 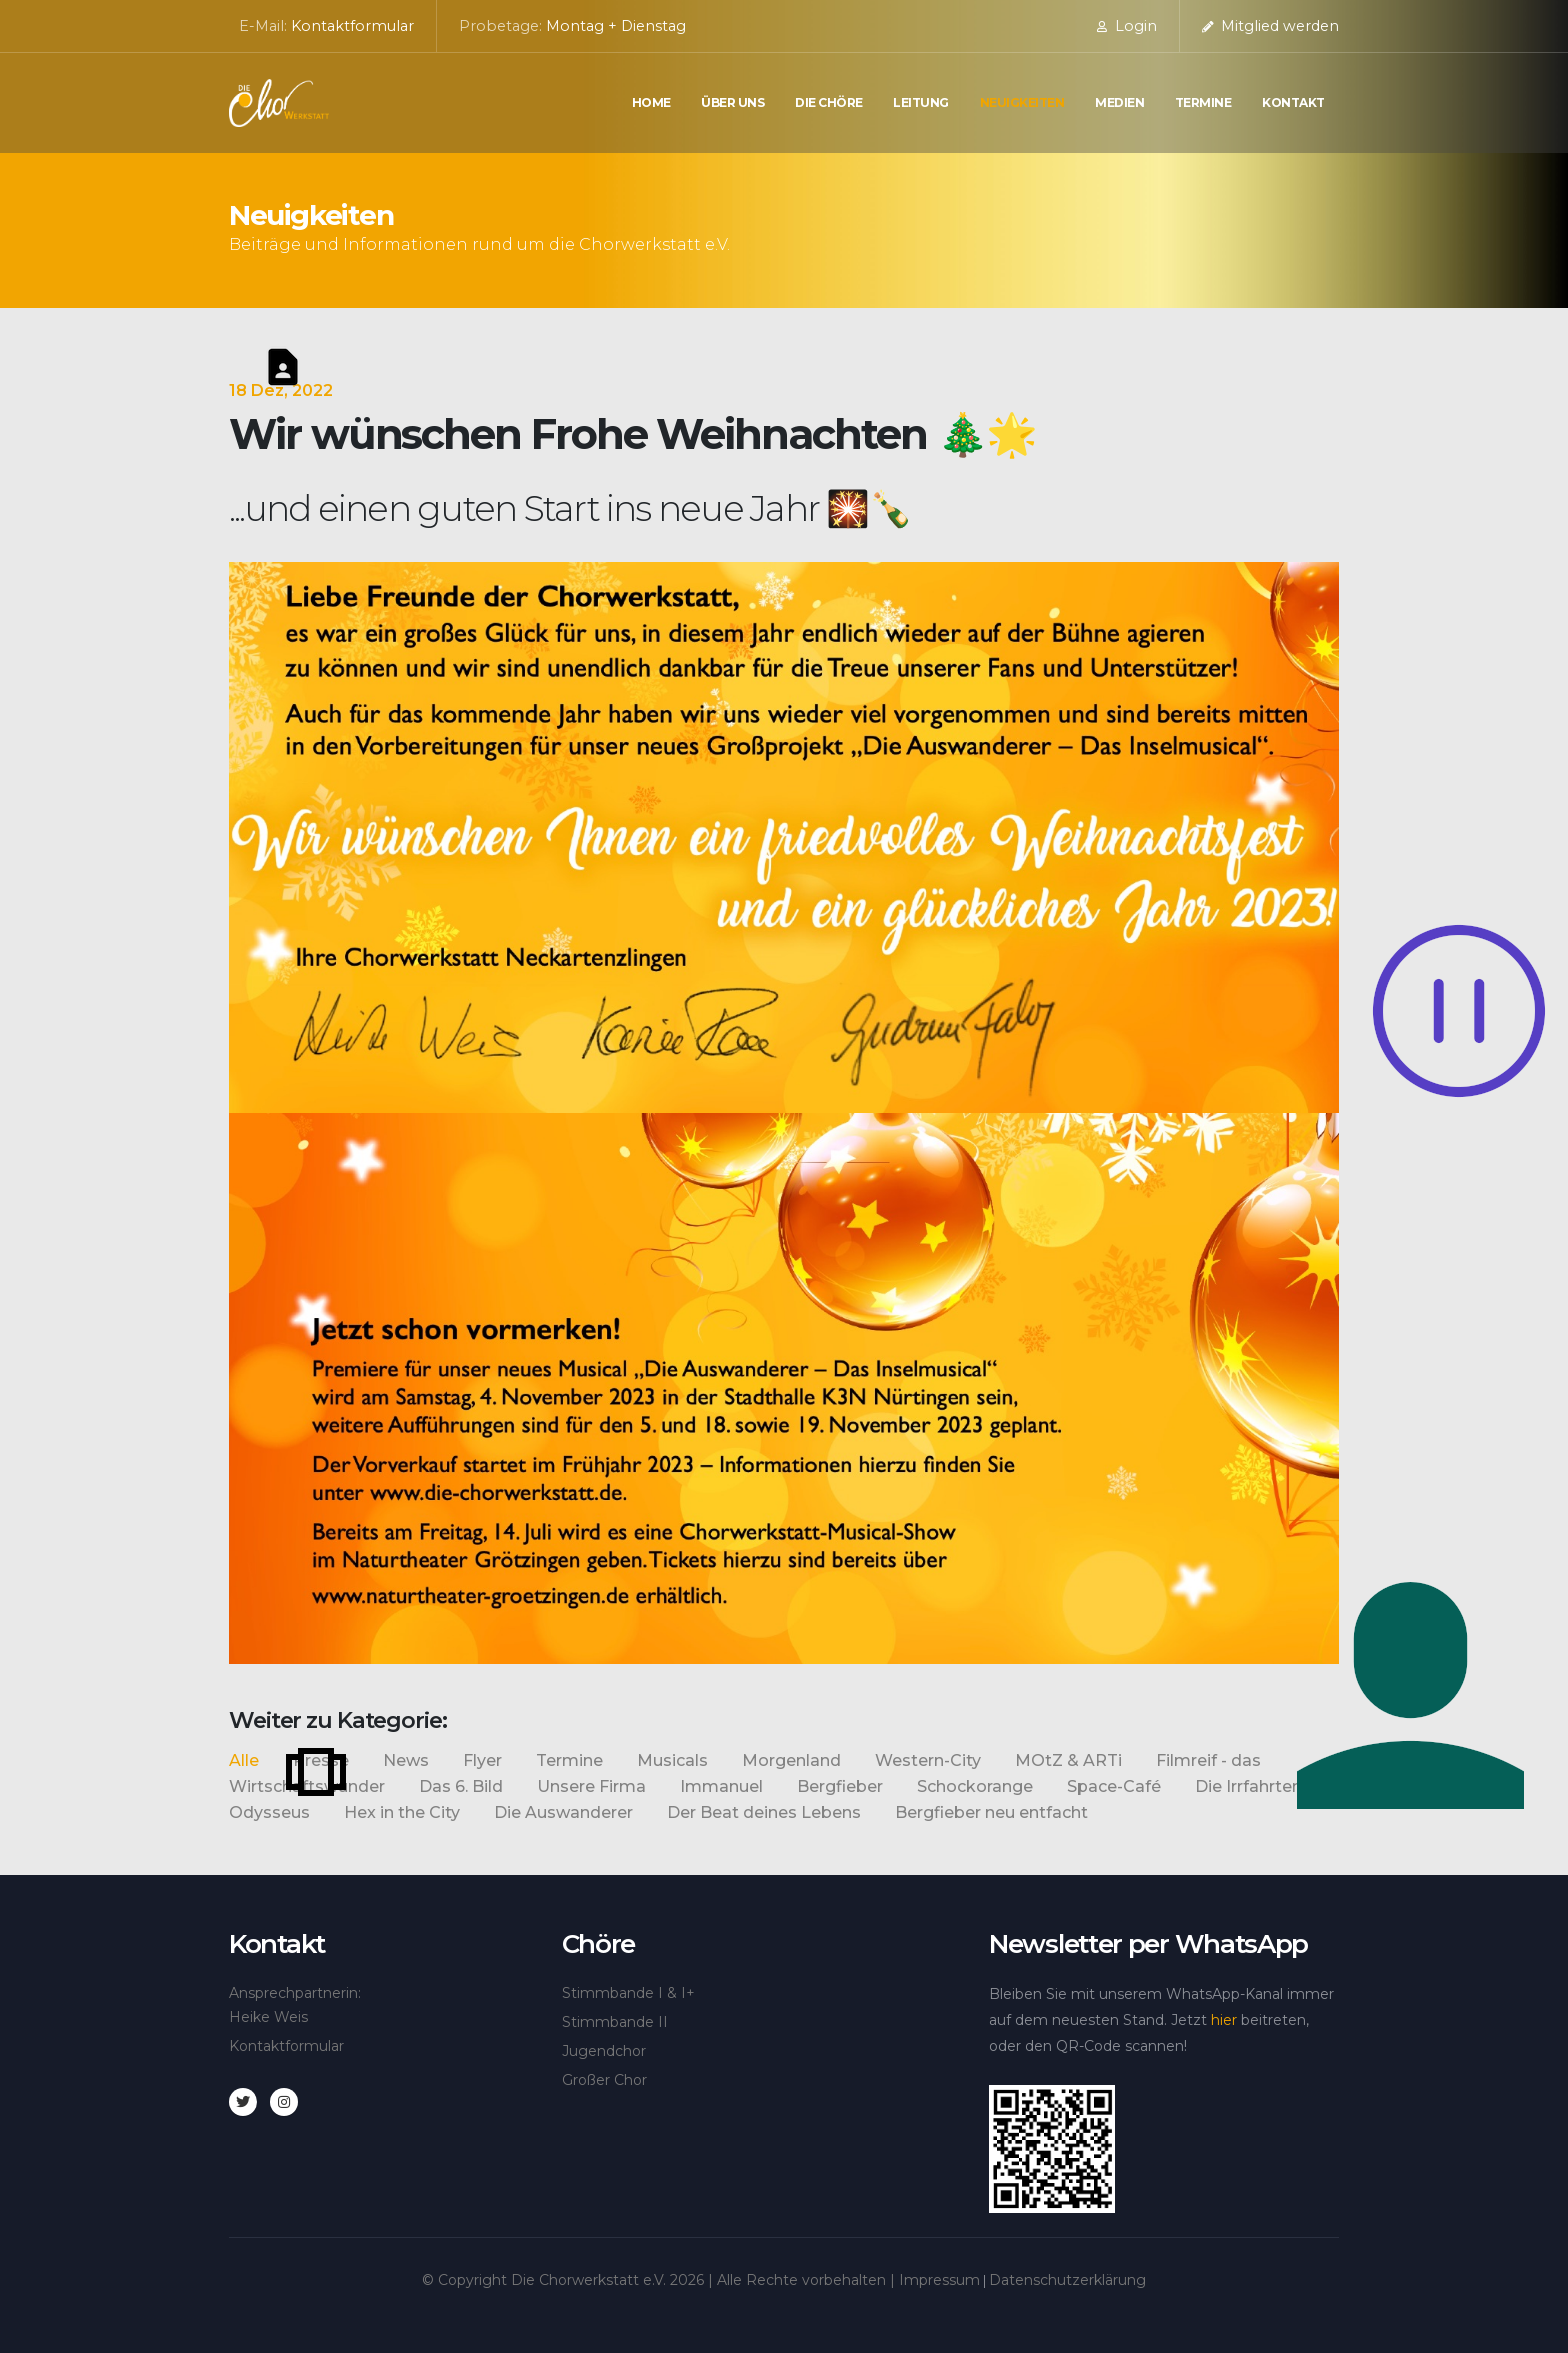 What do you see at coordinates (1459, 1011) in the screenshot?
I see `pause media playback` at bounding box center [1459, 1011].